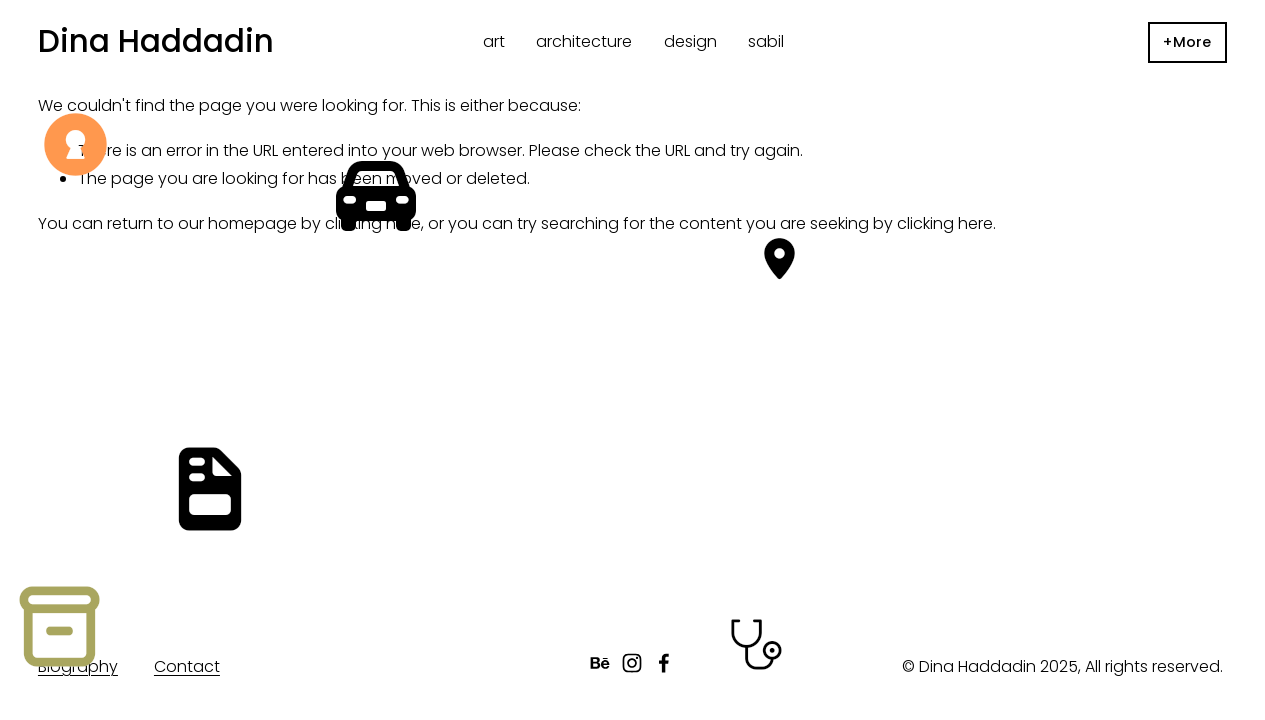 Image resolution: width=1265 pixels, height=720 pixels. I want to click on access security or privacy settings, so click(75, 144).